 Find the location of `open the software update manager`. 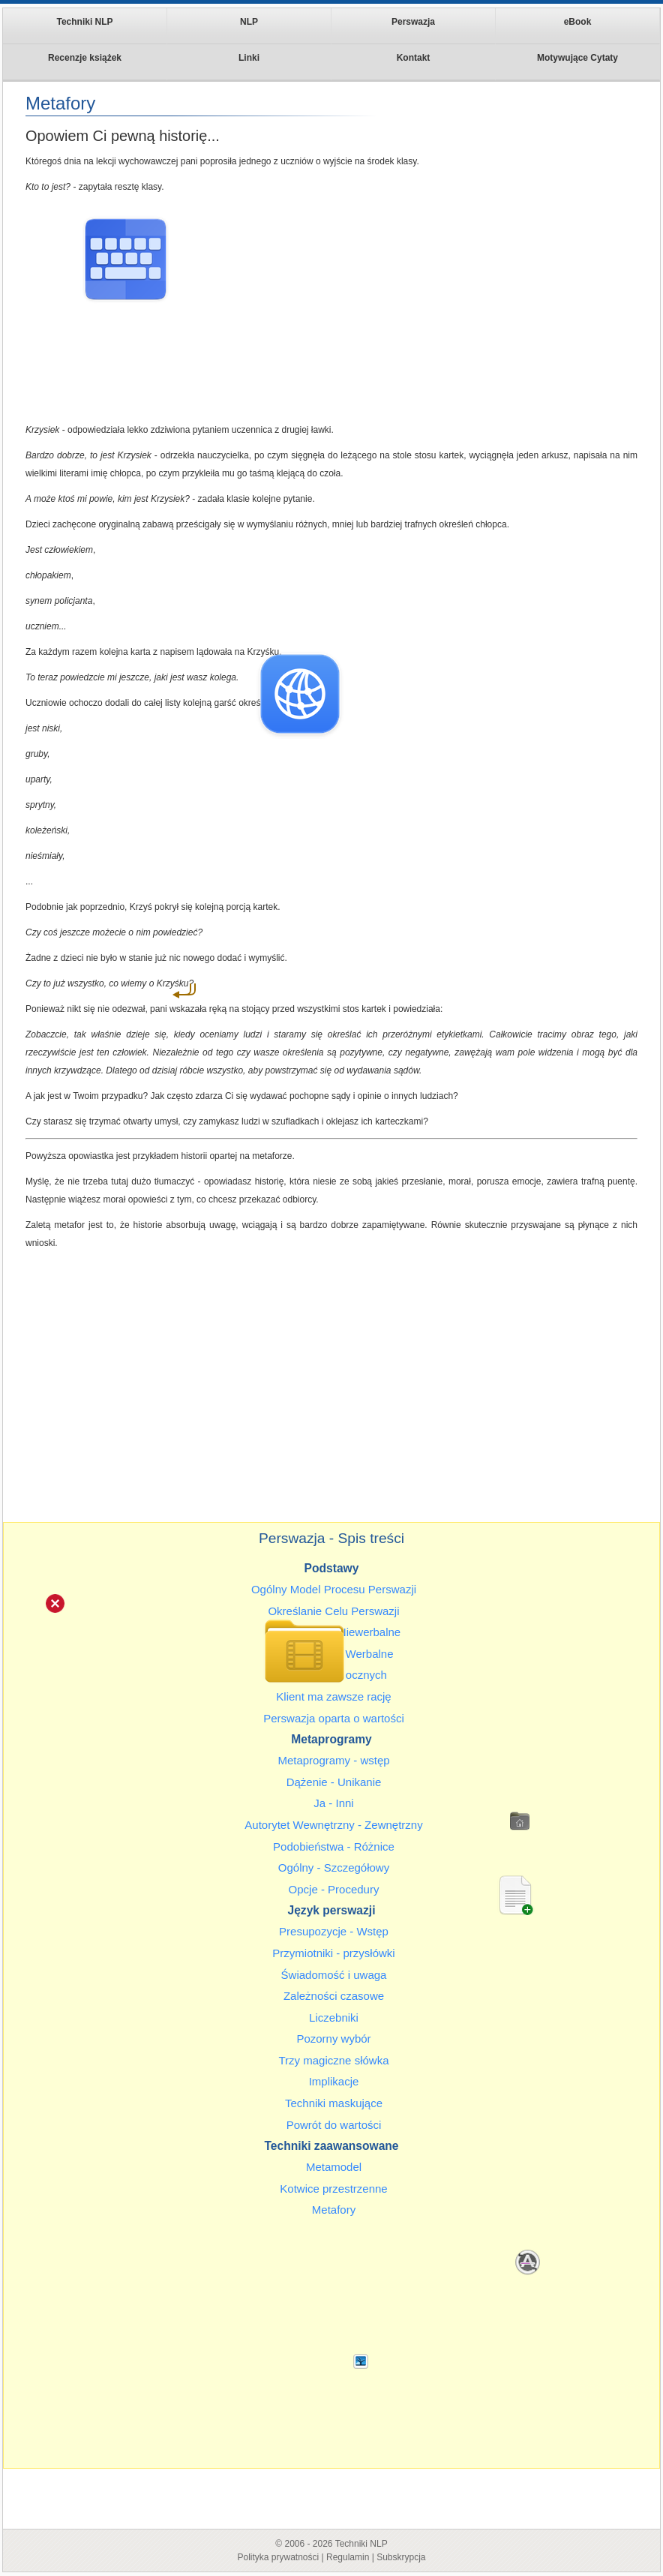

open the software update manager is located at coordinates (527, 2262).